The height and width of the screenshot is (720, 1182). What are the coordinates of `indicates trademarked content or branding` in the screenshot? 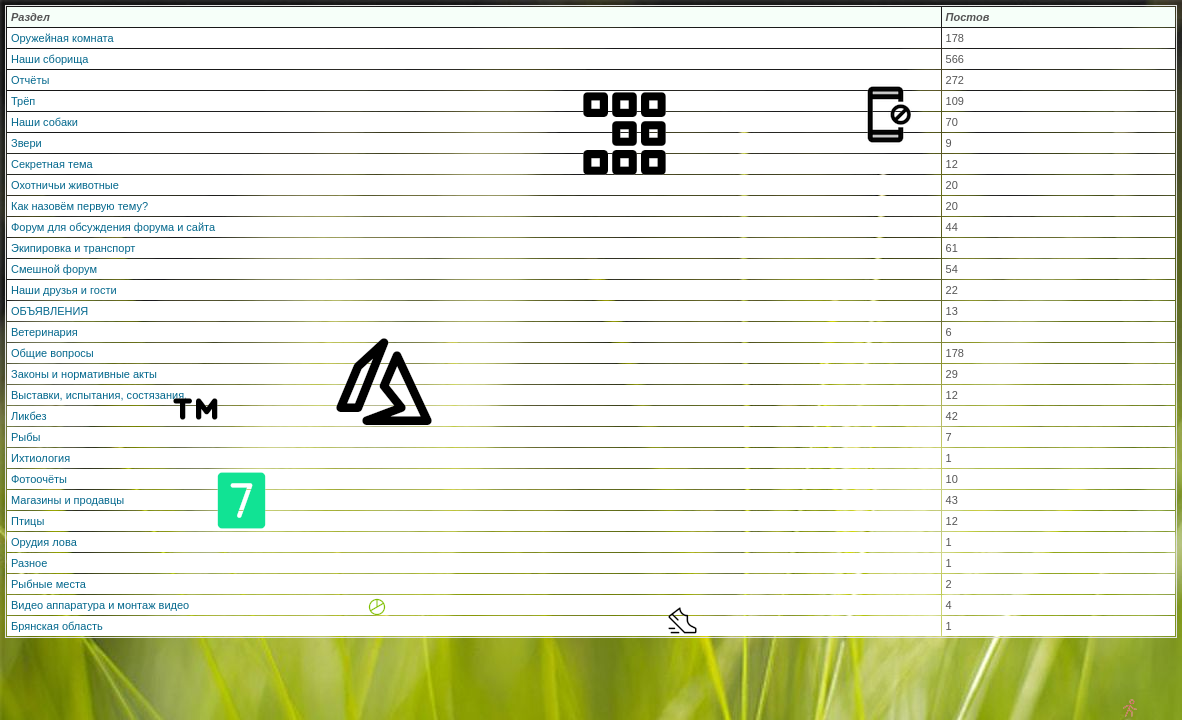 It's located at (196, 409).